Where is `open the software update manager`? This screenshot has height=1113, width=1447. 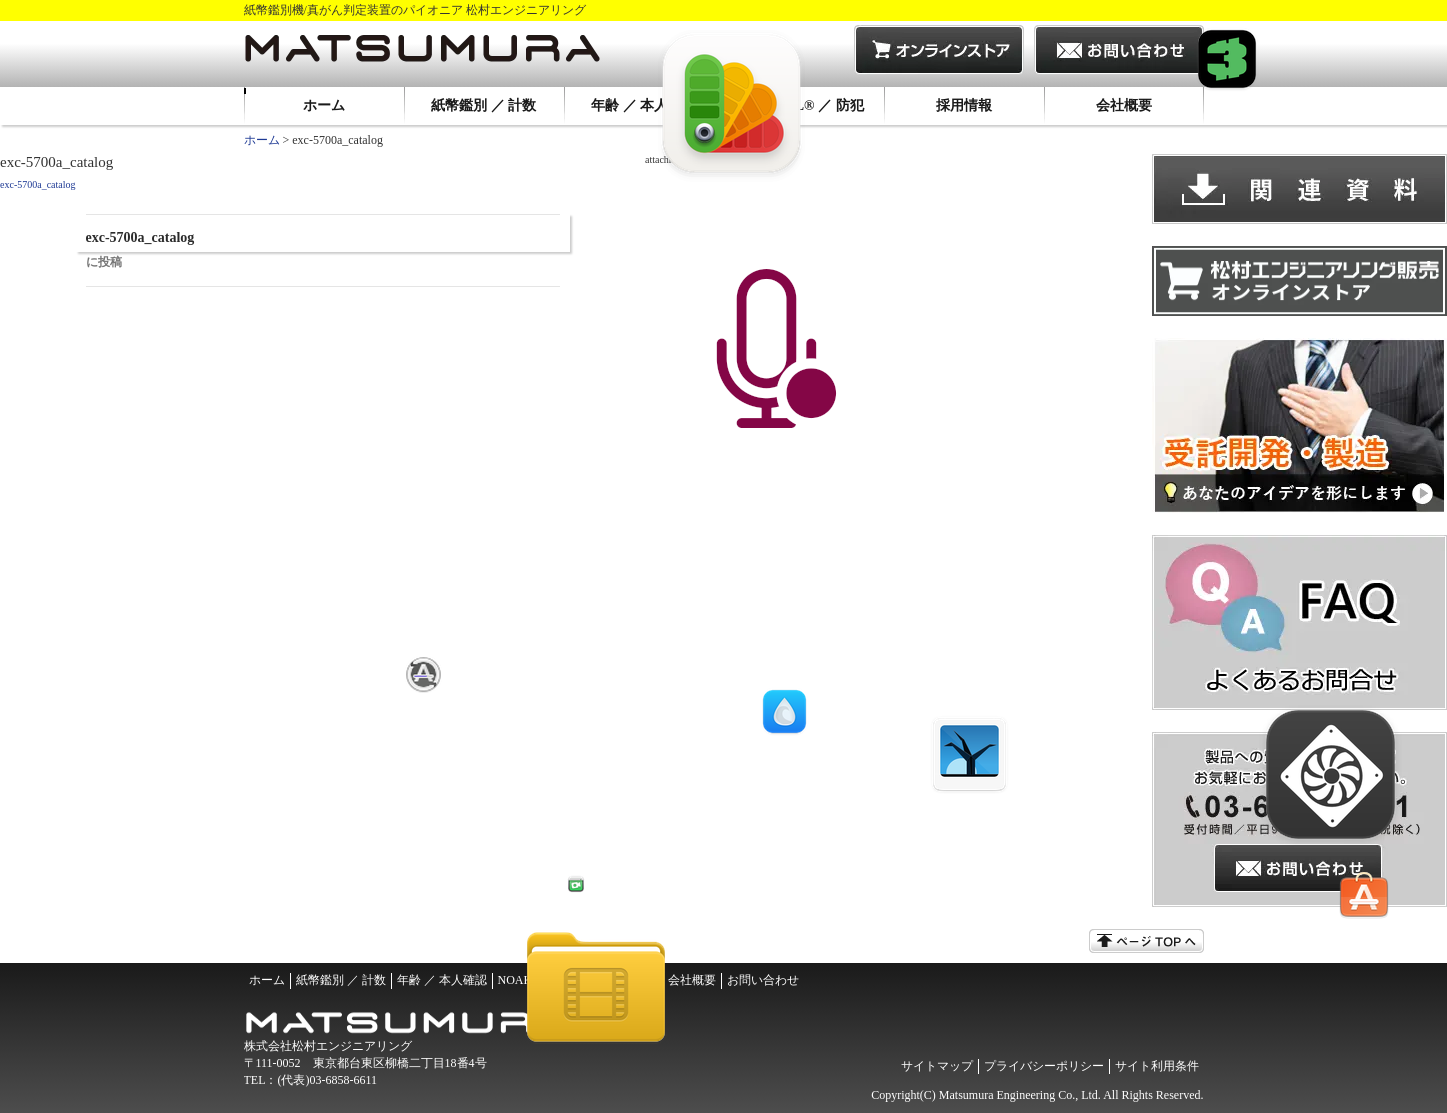 open the software update manager is located at coordinates (423, 674).